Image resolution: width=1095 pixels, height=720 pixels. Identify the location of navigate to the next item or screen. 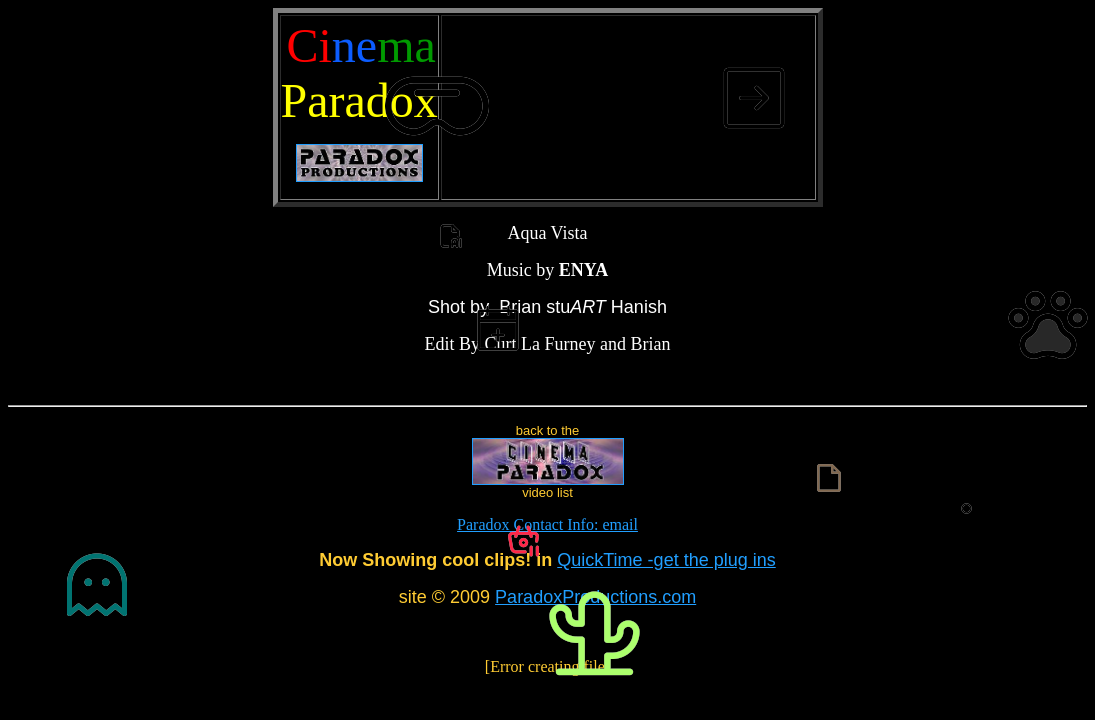
(754, 98).